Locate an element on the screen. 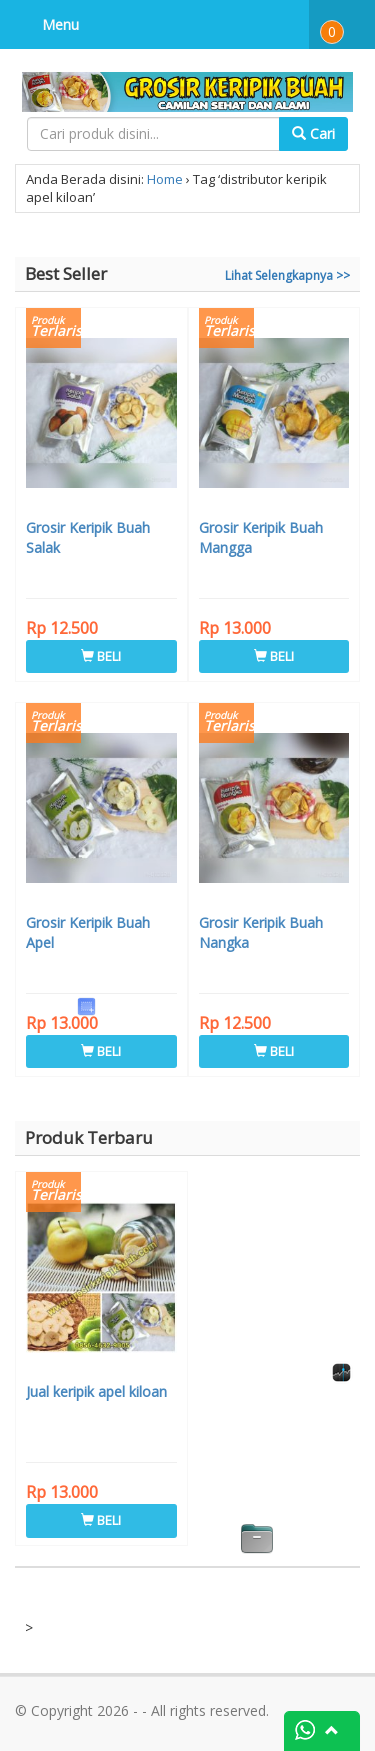 The height and width of the screenshot is (1751, 375). open the file manager application is located at coordinates (257, 1538).